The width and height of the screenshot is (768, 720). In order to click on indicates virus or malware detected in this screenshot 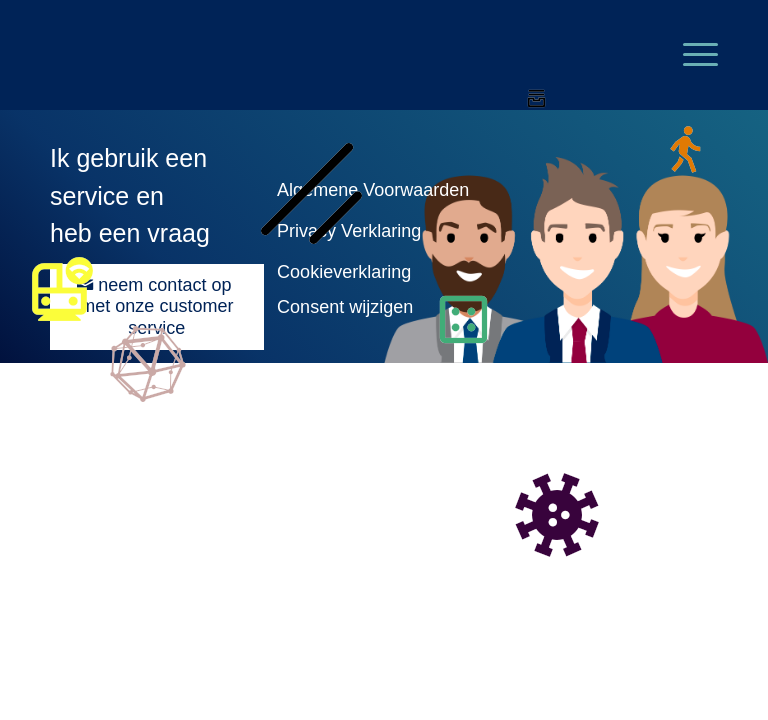, I will do `click(557, 515)`.